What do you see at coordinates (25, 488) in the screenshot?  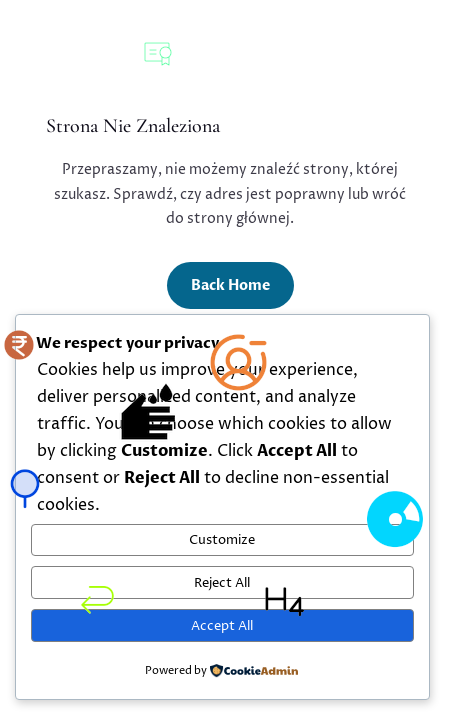 I see `select neuter or non-binary gender option` at bounding box center [25, 488].